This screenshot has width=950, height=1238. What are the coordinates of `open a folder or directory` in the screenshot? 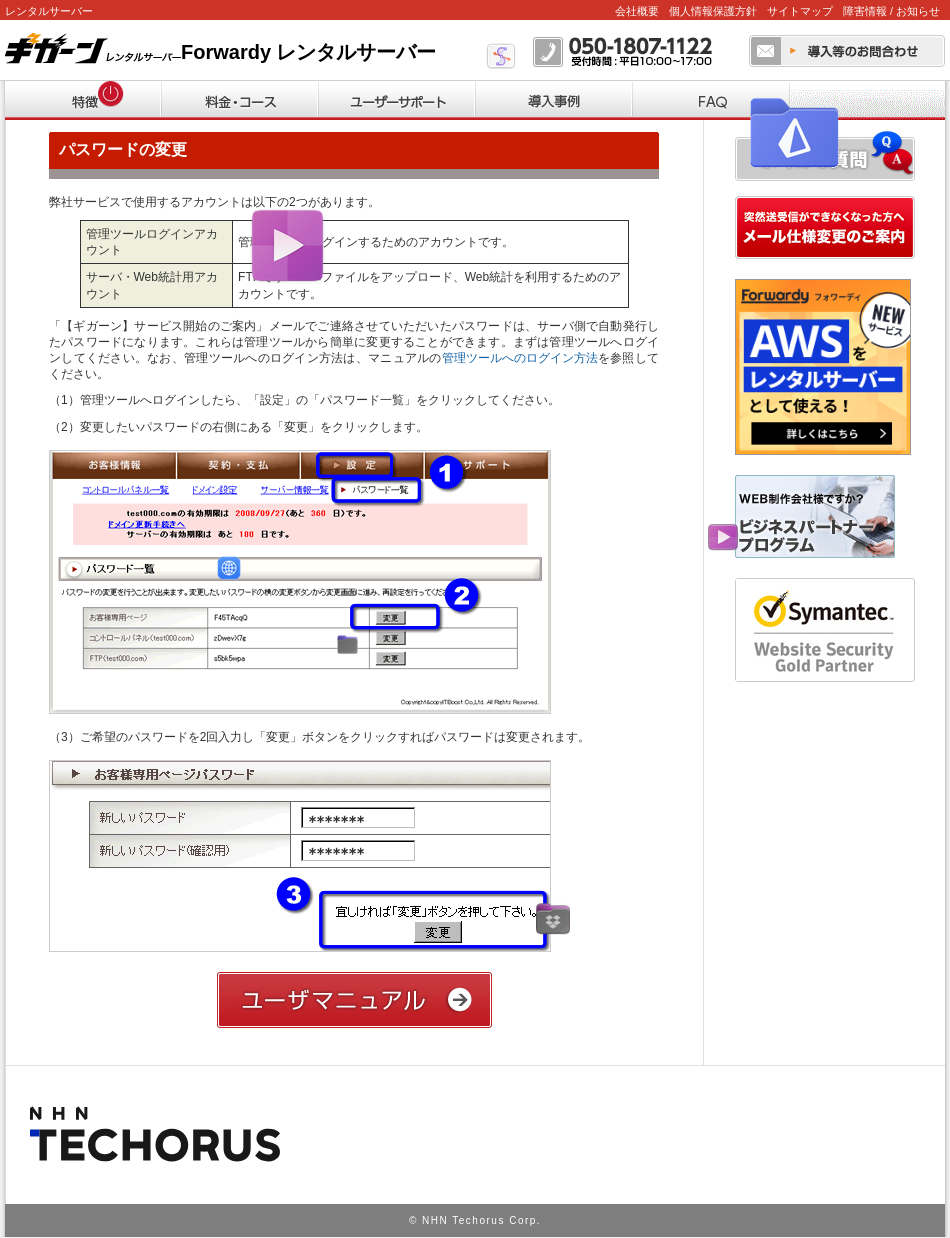 It's located at (347, 644).